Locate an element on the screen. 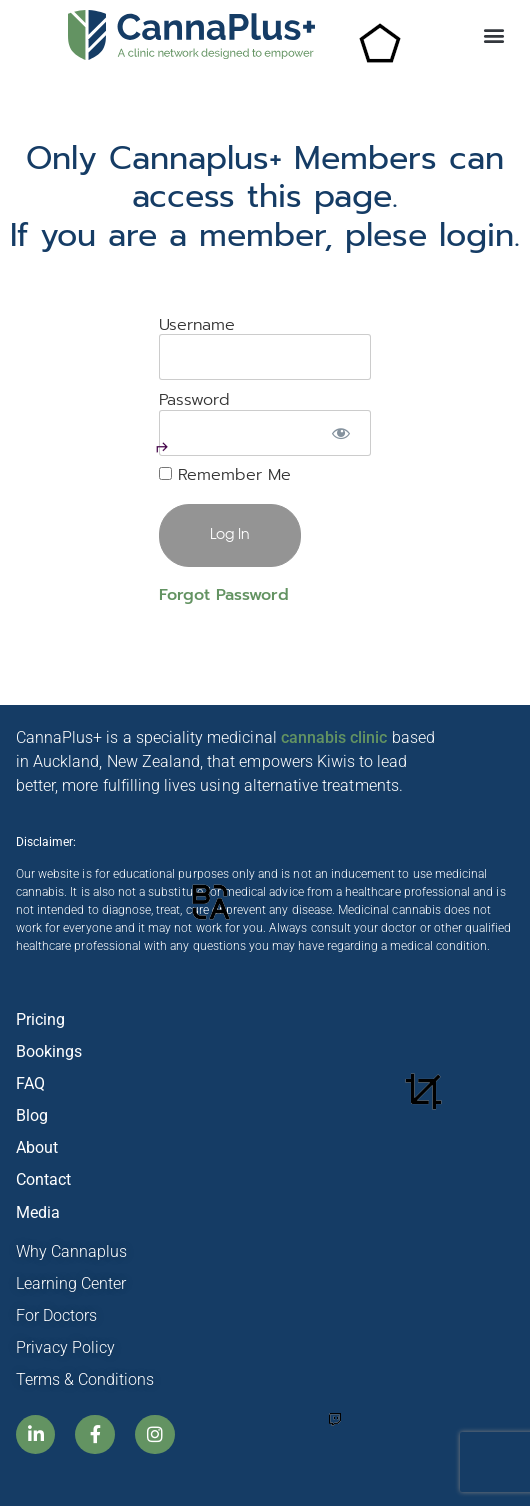 The image size is (530, 1506). switch between languages or translation mode is located at coordinates (210, 902).